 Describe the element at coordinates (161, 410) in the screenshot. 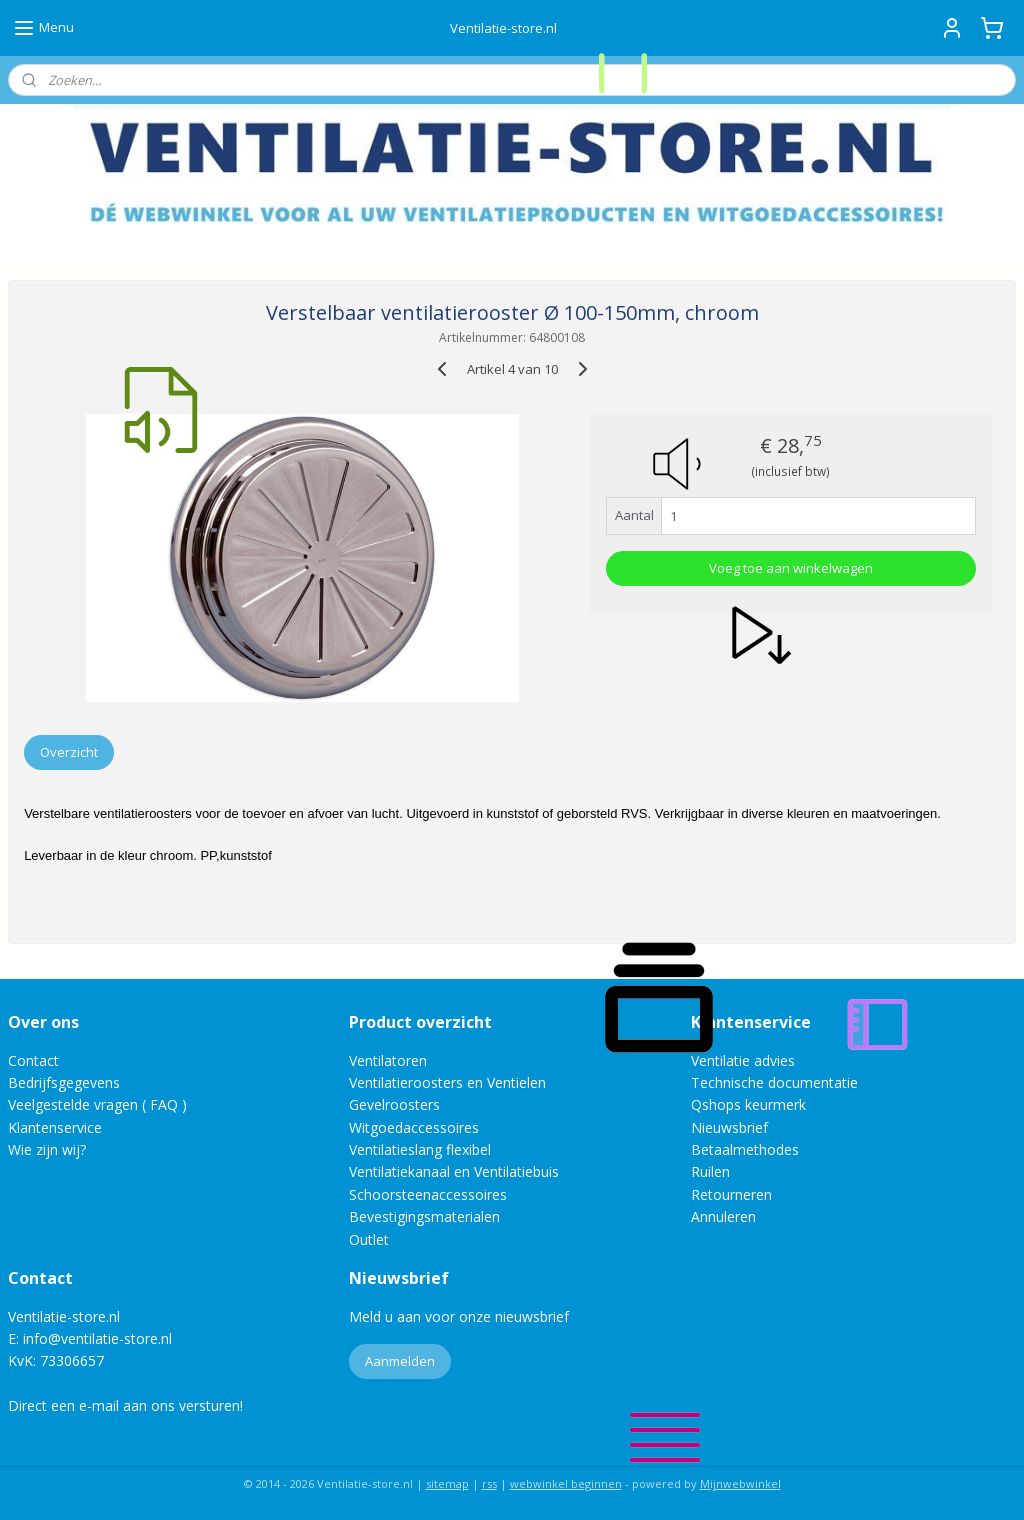

I see `open an audio file` at that location.